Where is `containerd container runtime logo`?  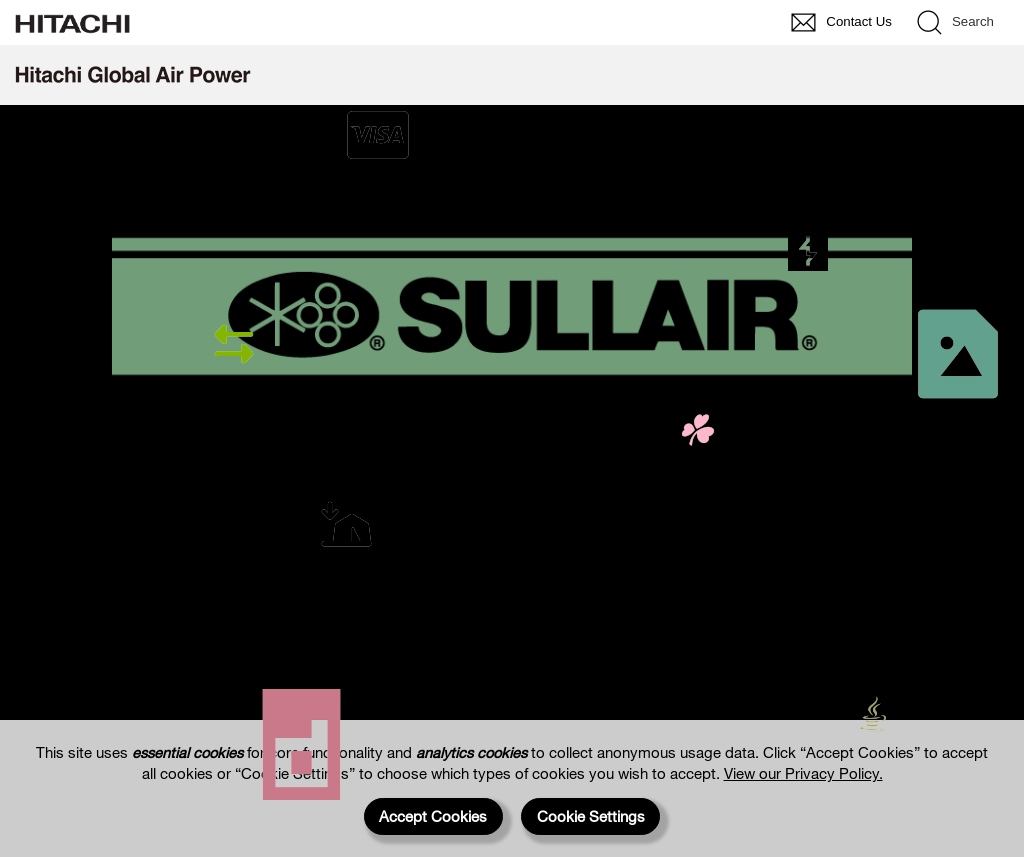 containerd container runtime logo is located at coordinates (301, 744).